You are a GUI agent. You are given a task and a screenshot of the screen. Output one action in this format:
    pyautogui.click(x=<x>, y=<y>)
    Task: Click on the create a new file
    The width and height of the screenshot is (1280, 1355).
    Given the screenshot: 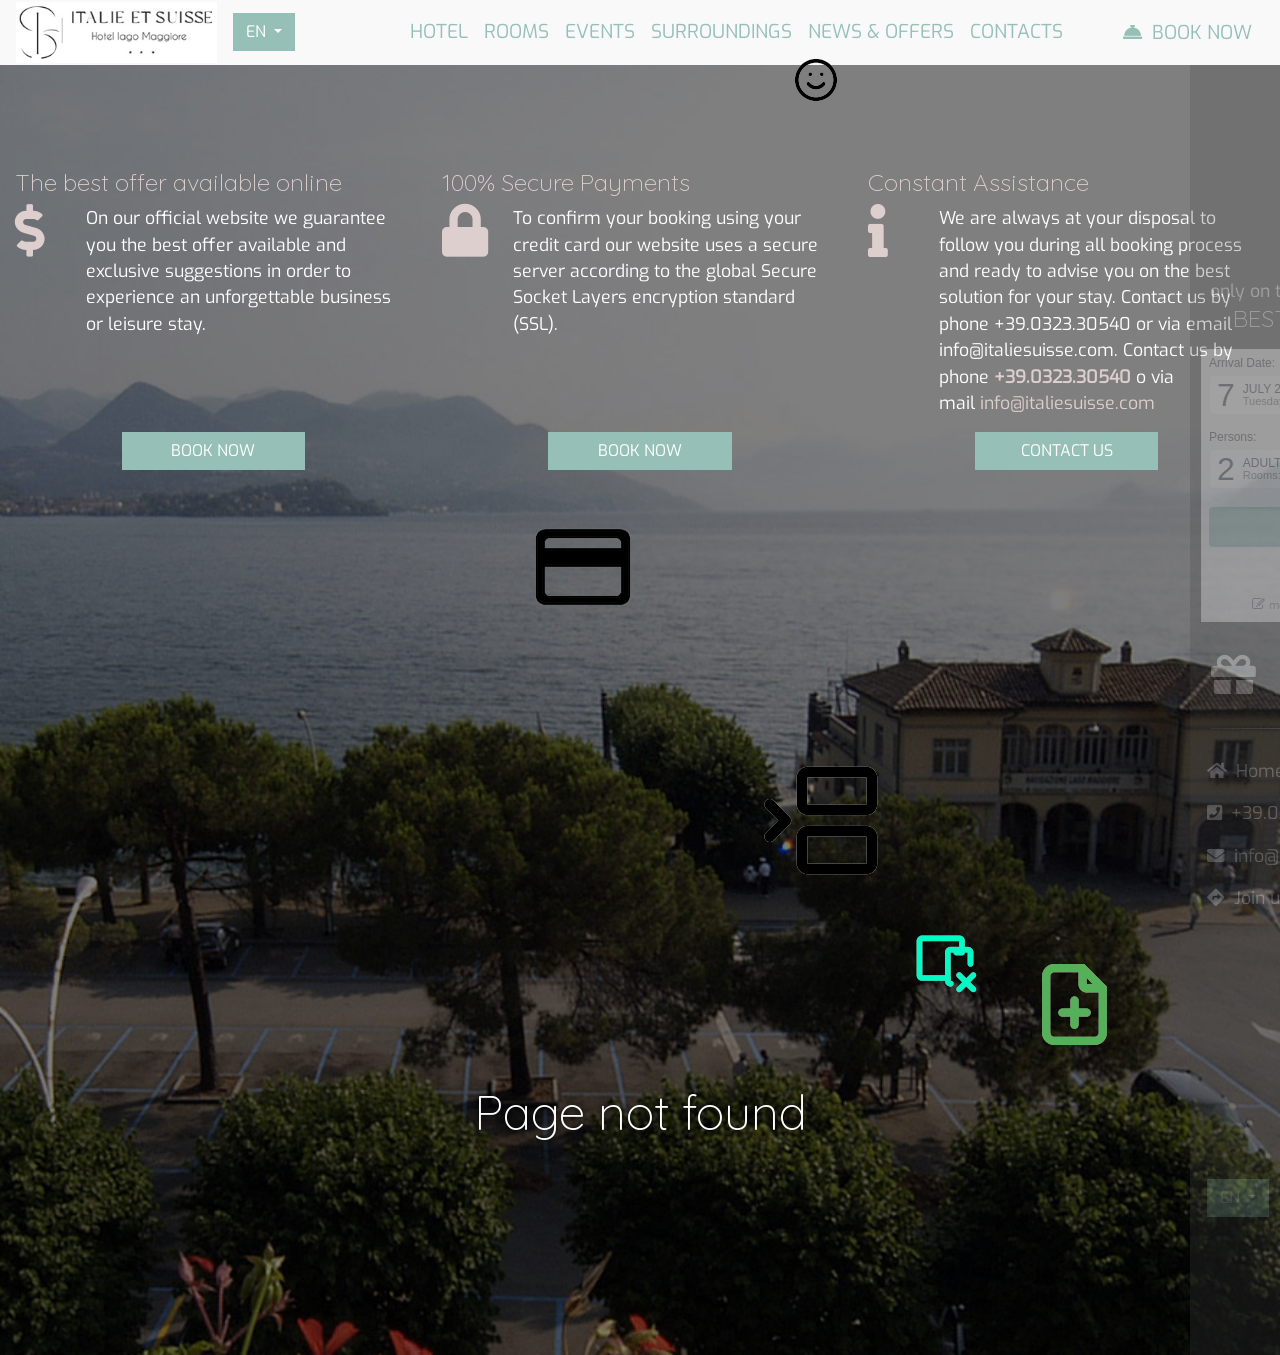 What is the action you would take?
    pyautogui.click(x=1074, y=1004)
    